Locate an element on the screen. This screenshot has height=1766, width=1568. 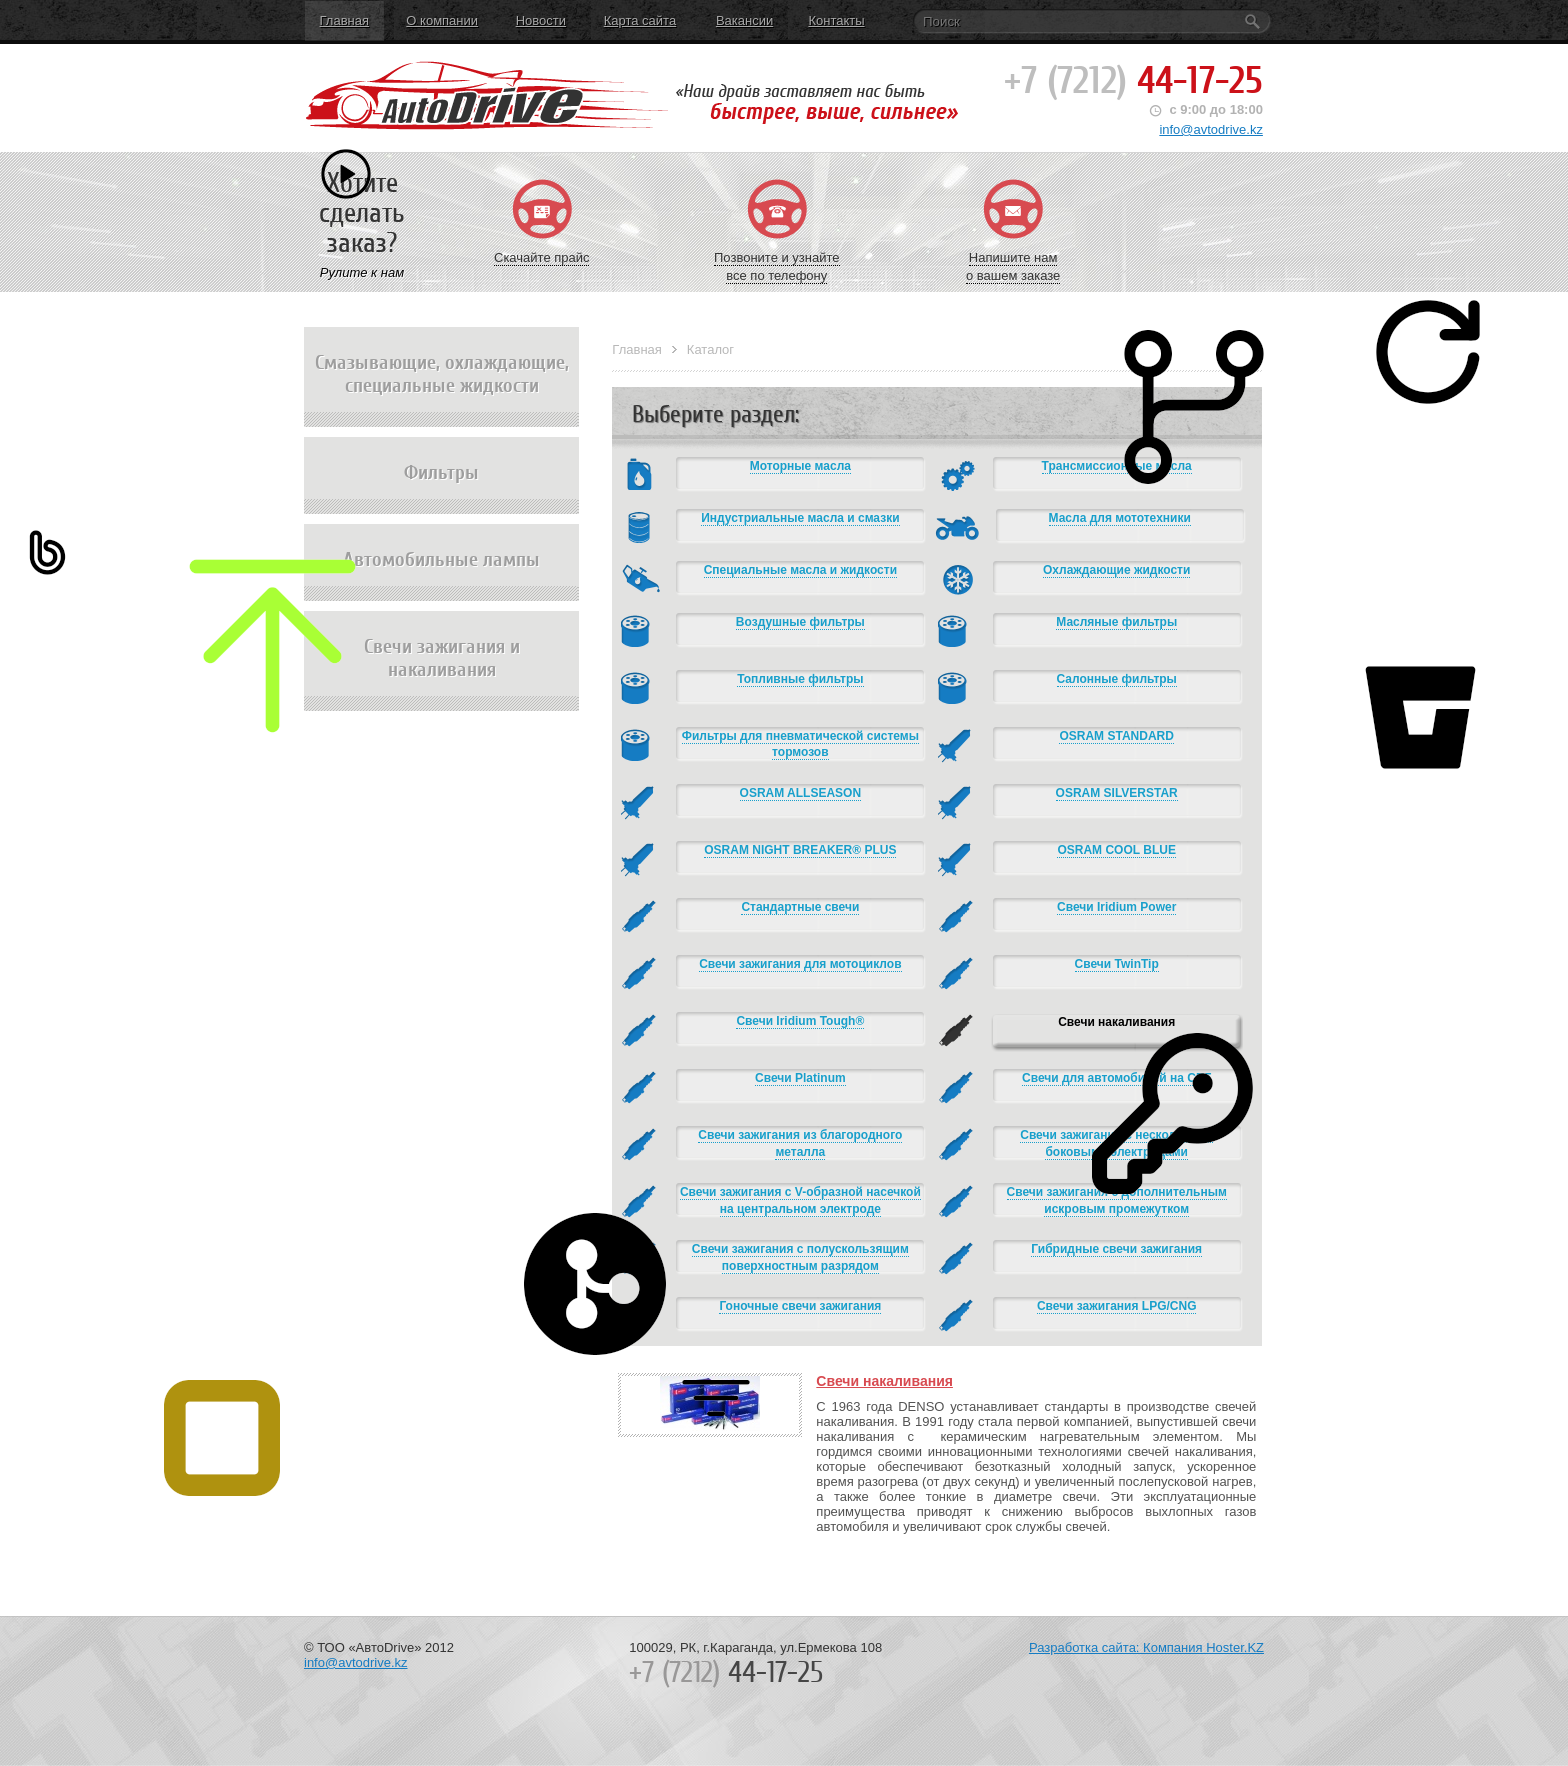
refresh the current page or content is located at coordinates (1428, 352).